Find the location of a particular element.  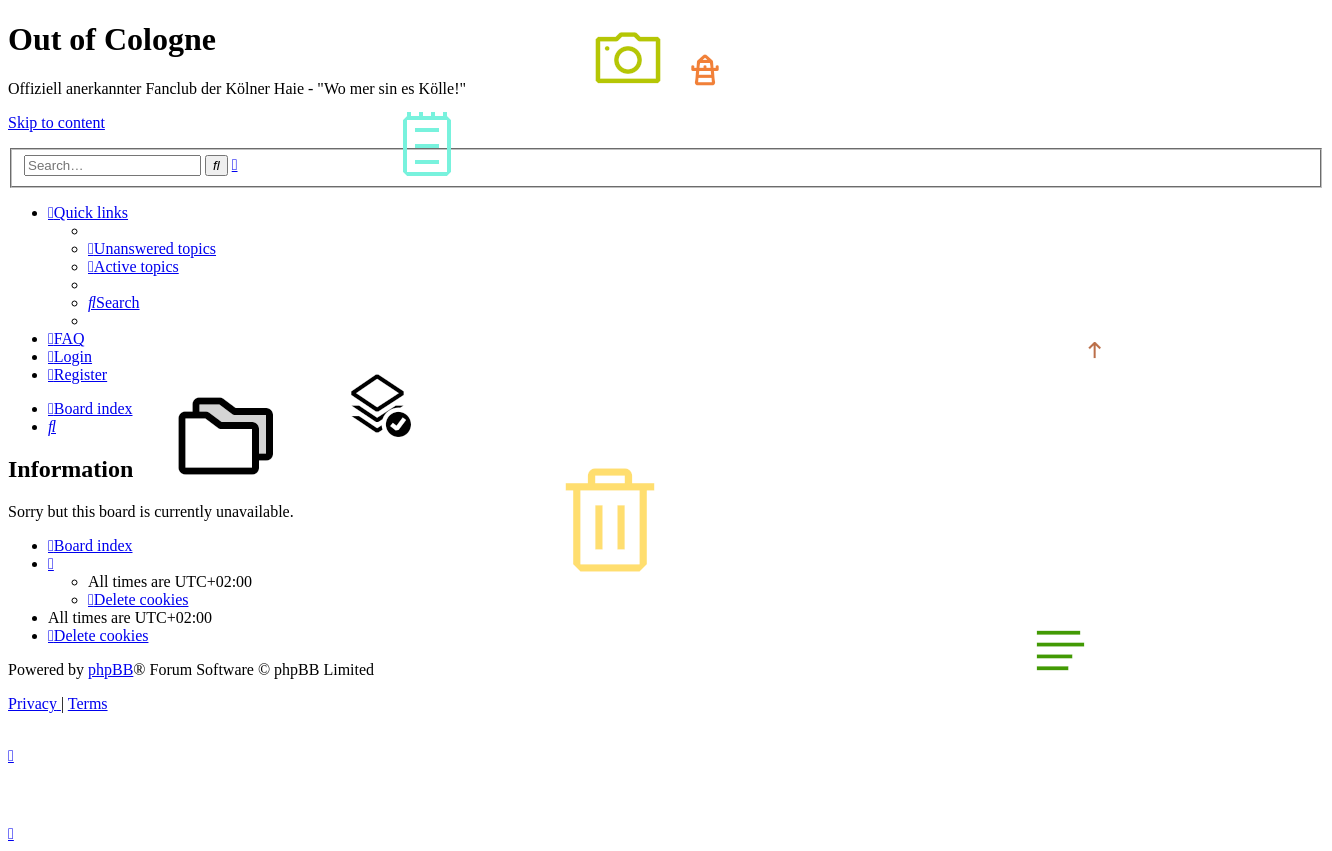

move item up in a list is located at coordinates (1095, 351).